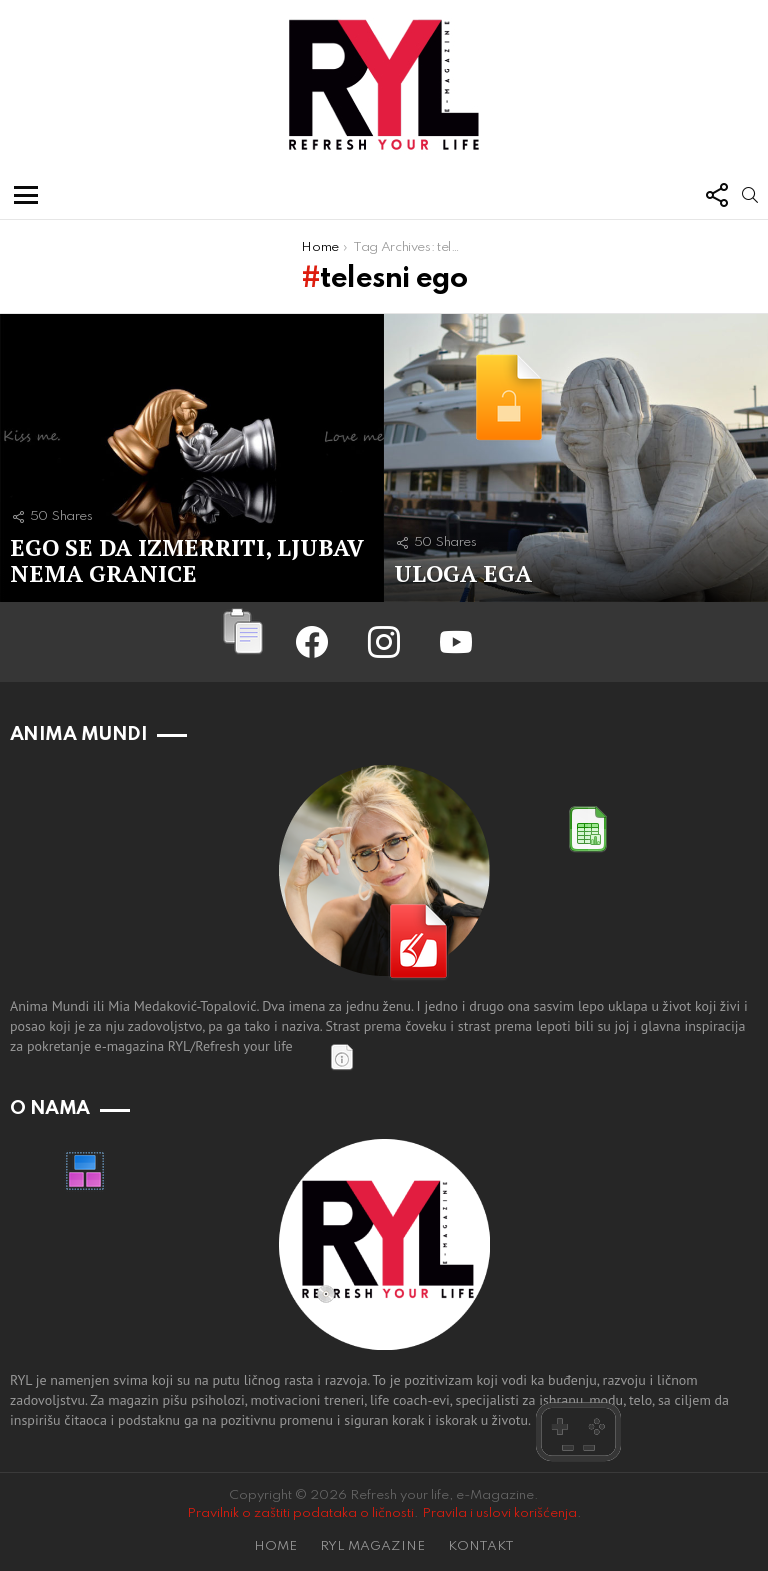  Describe the element at coordinates (509, 399) in the screenshot. I see `a skgc file type associated with security or encryption` at that location.